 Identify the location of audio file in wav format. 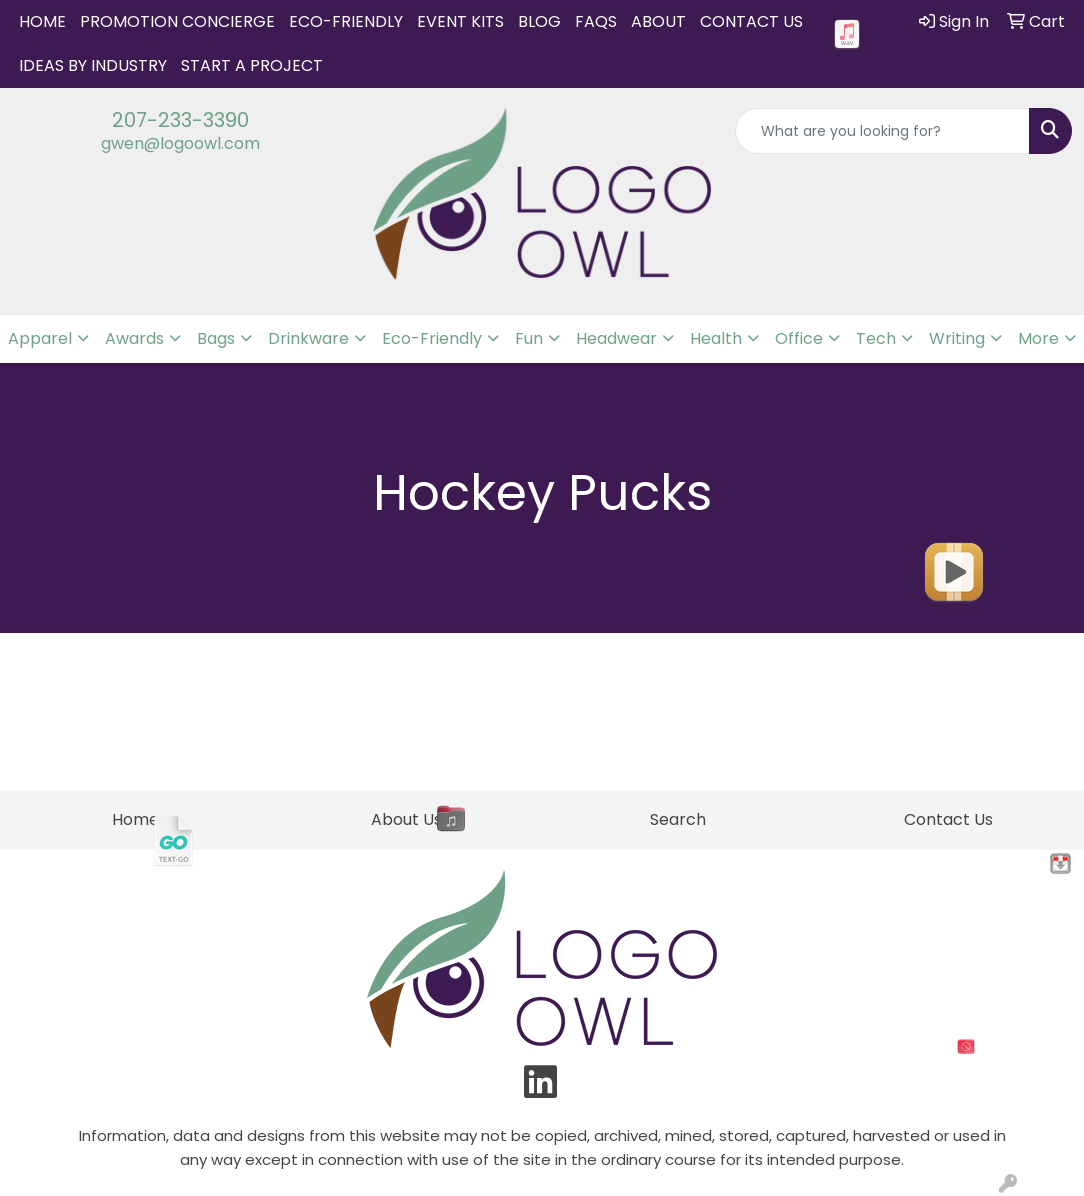
(847, 34).